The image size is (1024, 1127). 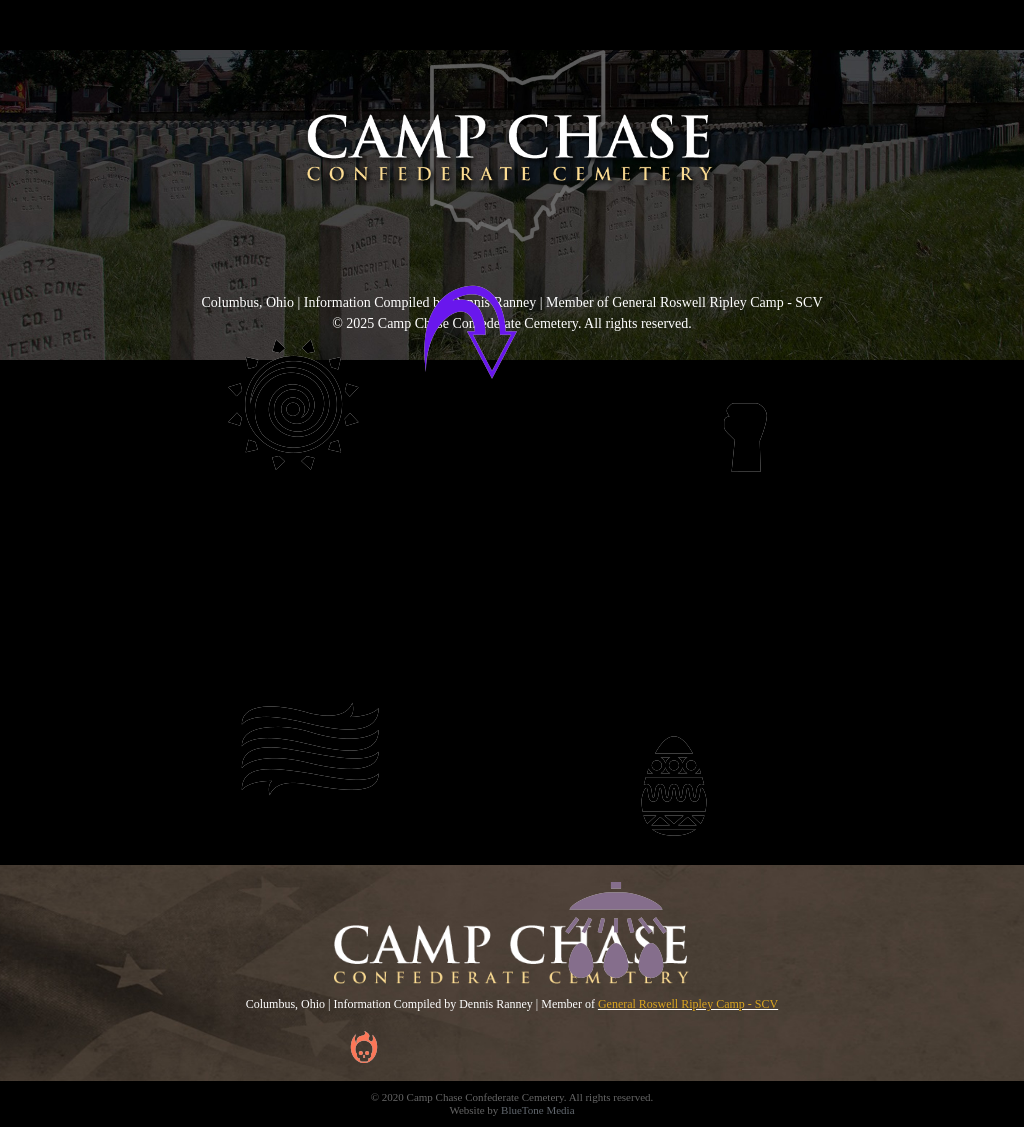 I want to click on indicates water or ocean-related content, so click(x=310, y=747).